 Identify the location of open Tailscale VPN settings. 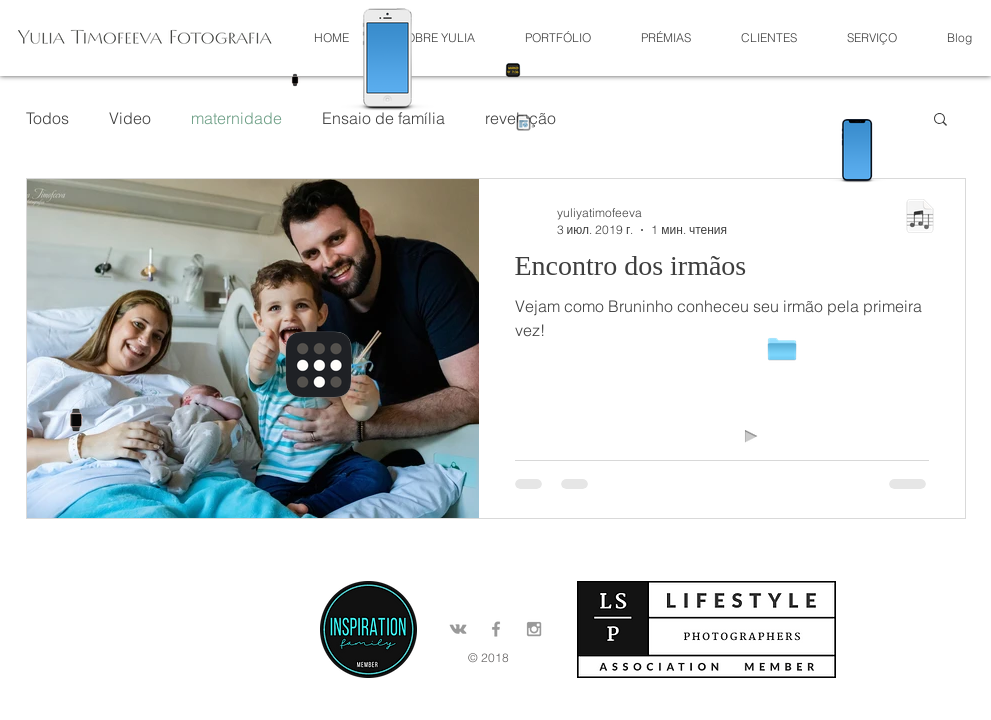
(318, 364).